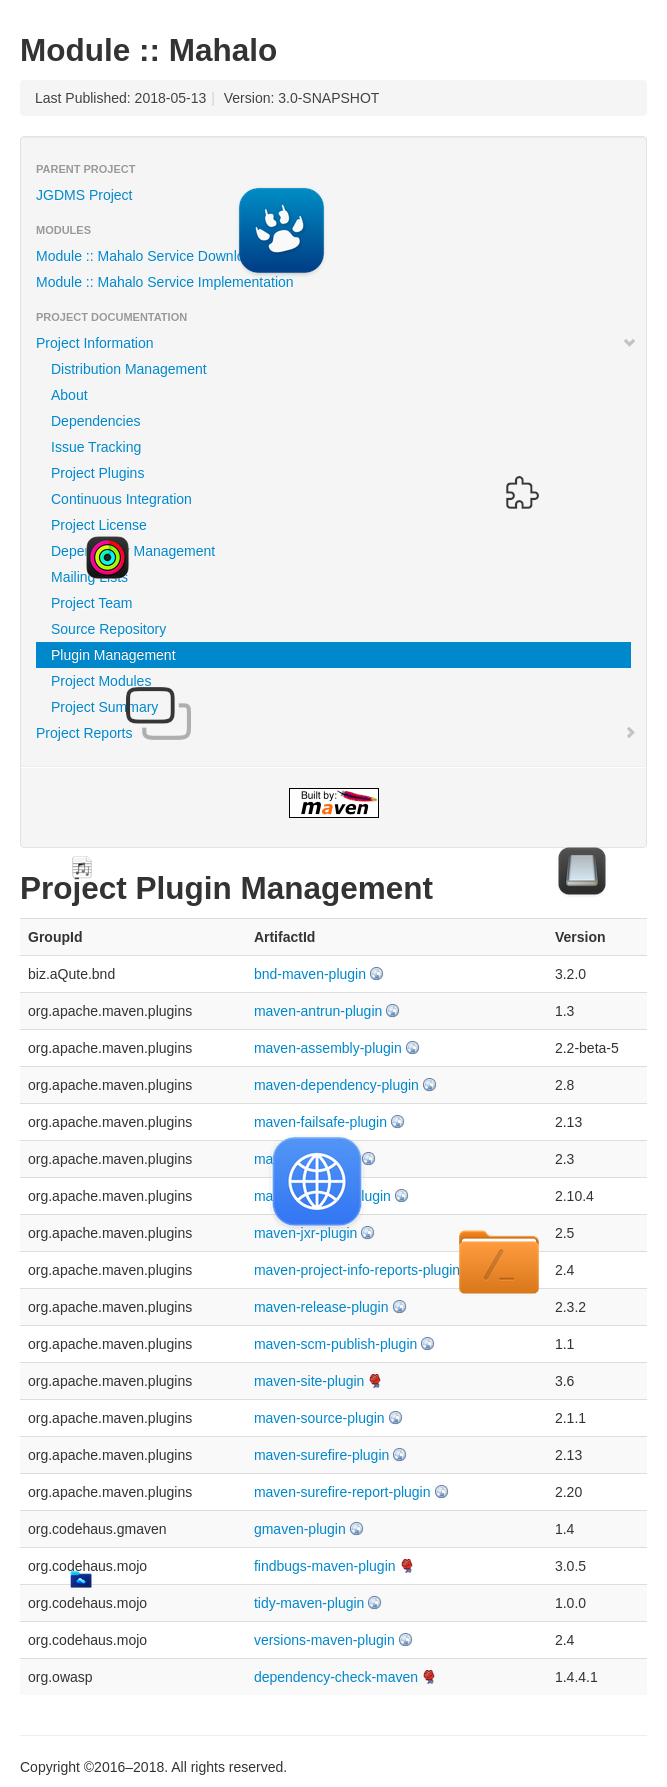 This screenshot has width=667, height=1787. What do you see at coordinates (281, 230) in the screenshot?
I see `open lazarus IDE application` at bounding box center [281, 230].